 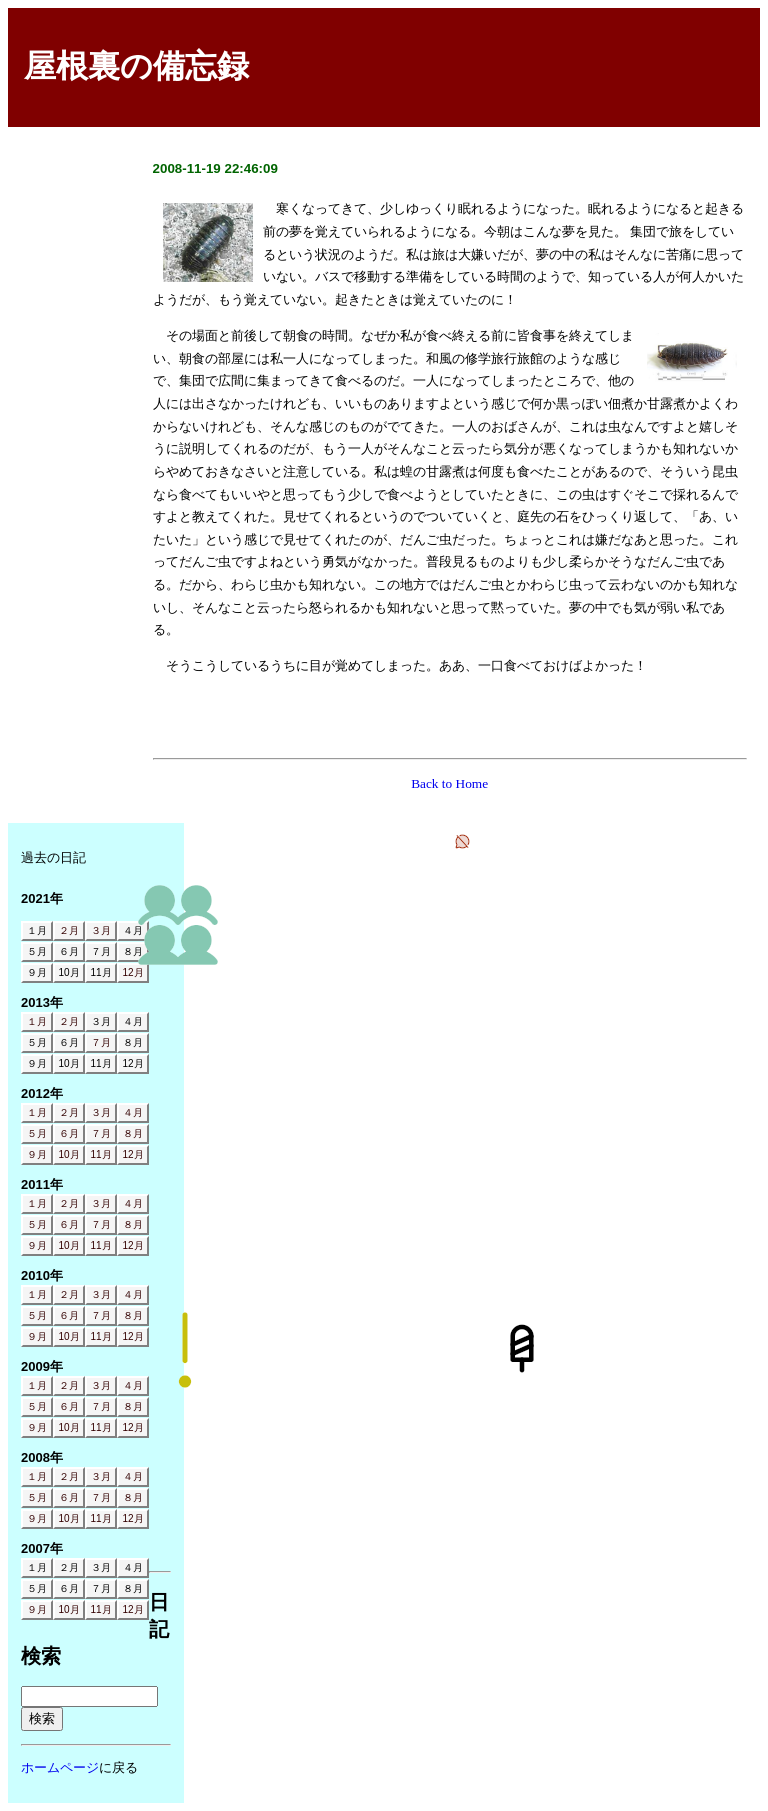 I want to click on indicates a warning or alert requiring attention, so click(x=185, y=1350).